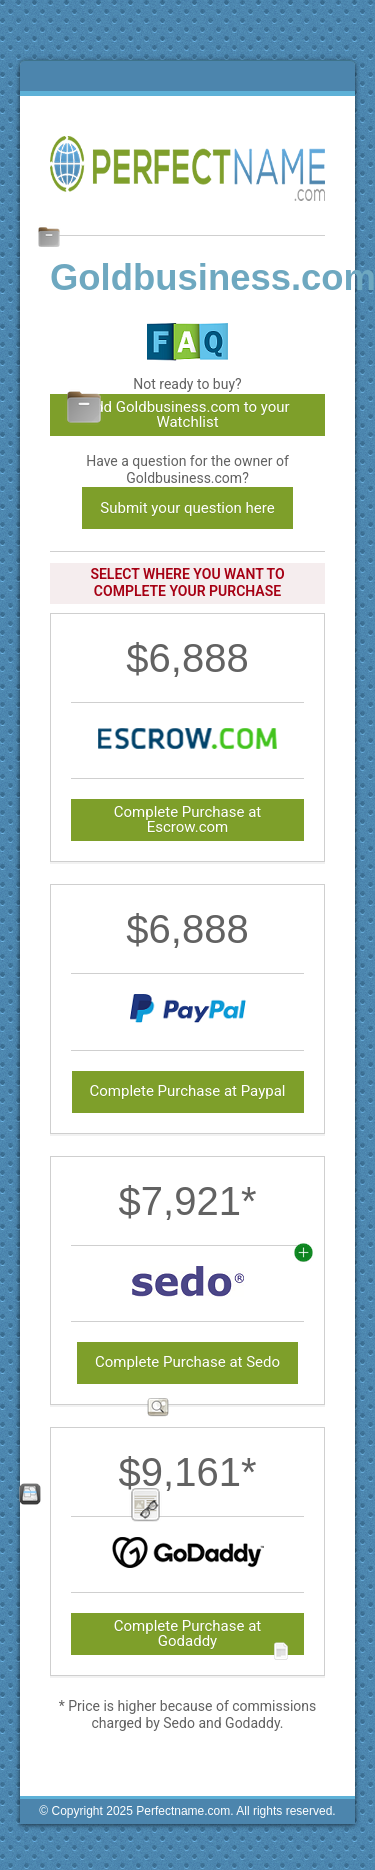 This screenshot has width=375, height=1870. Describe the element at coordinates (84, 407) in the screenshot. I see `open the file manager application` at that location.